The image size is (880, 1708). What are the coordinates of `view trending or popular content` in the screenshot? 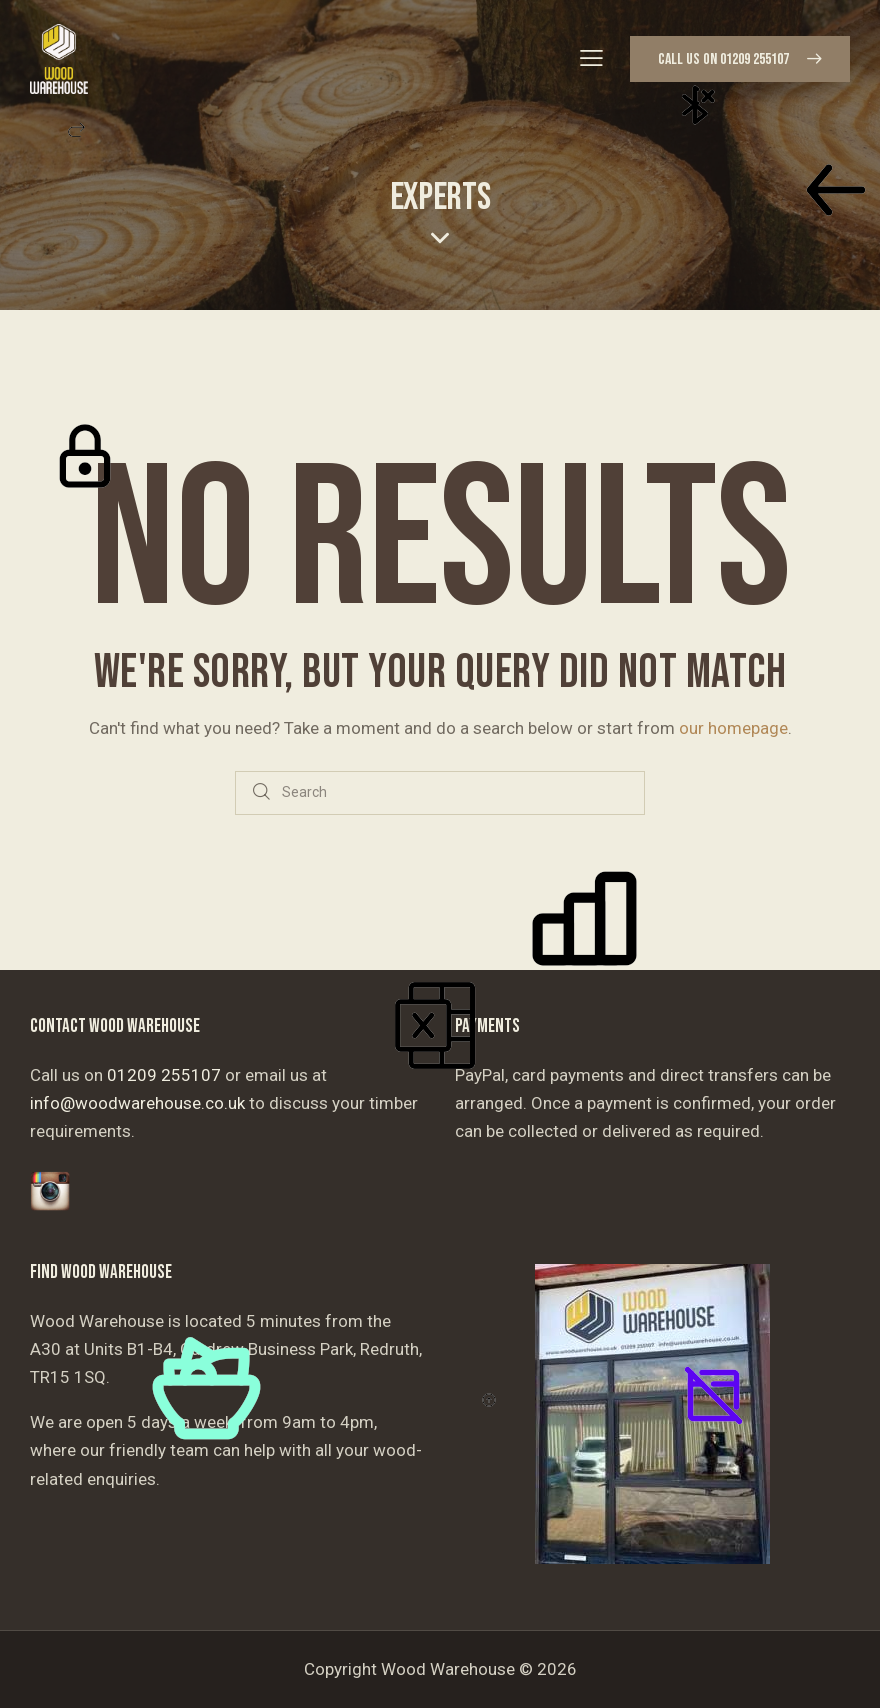 It's located at (584, 918).